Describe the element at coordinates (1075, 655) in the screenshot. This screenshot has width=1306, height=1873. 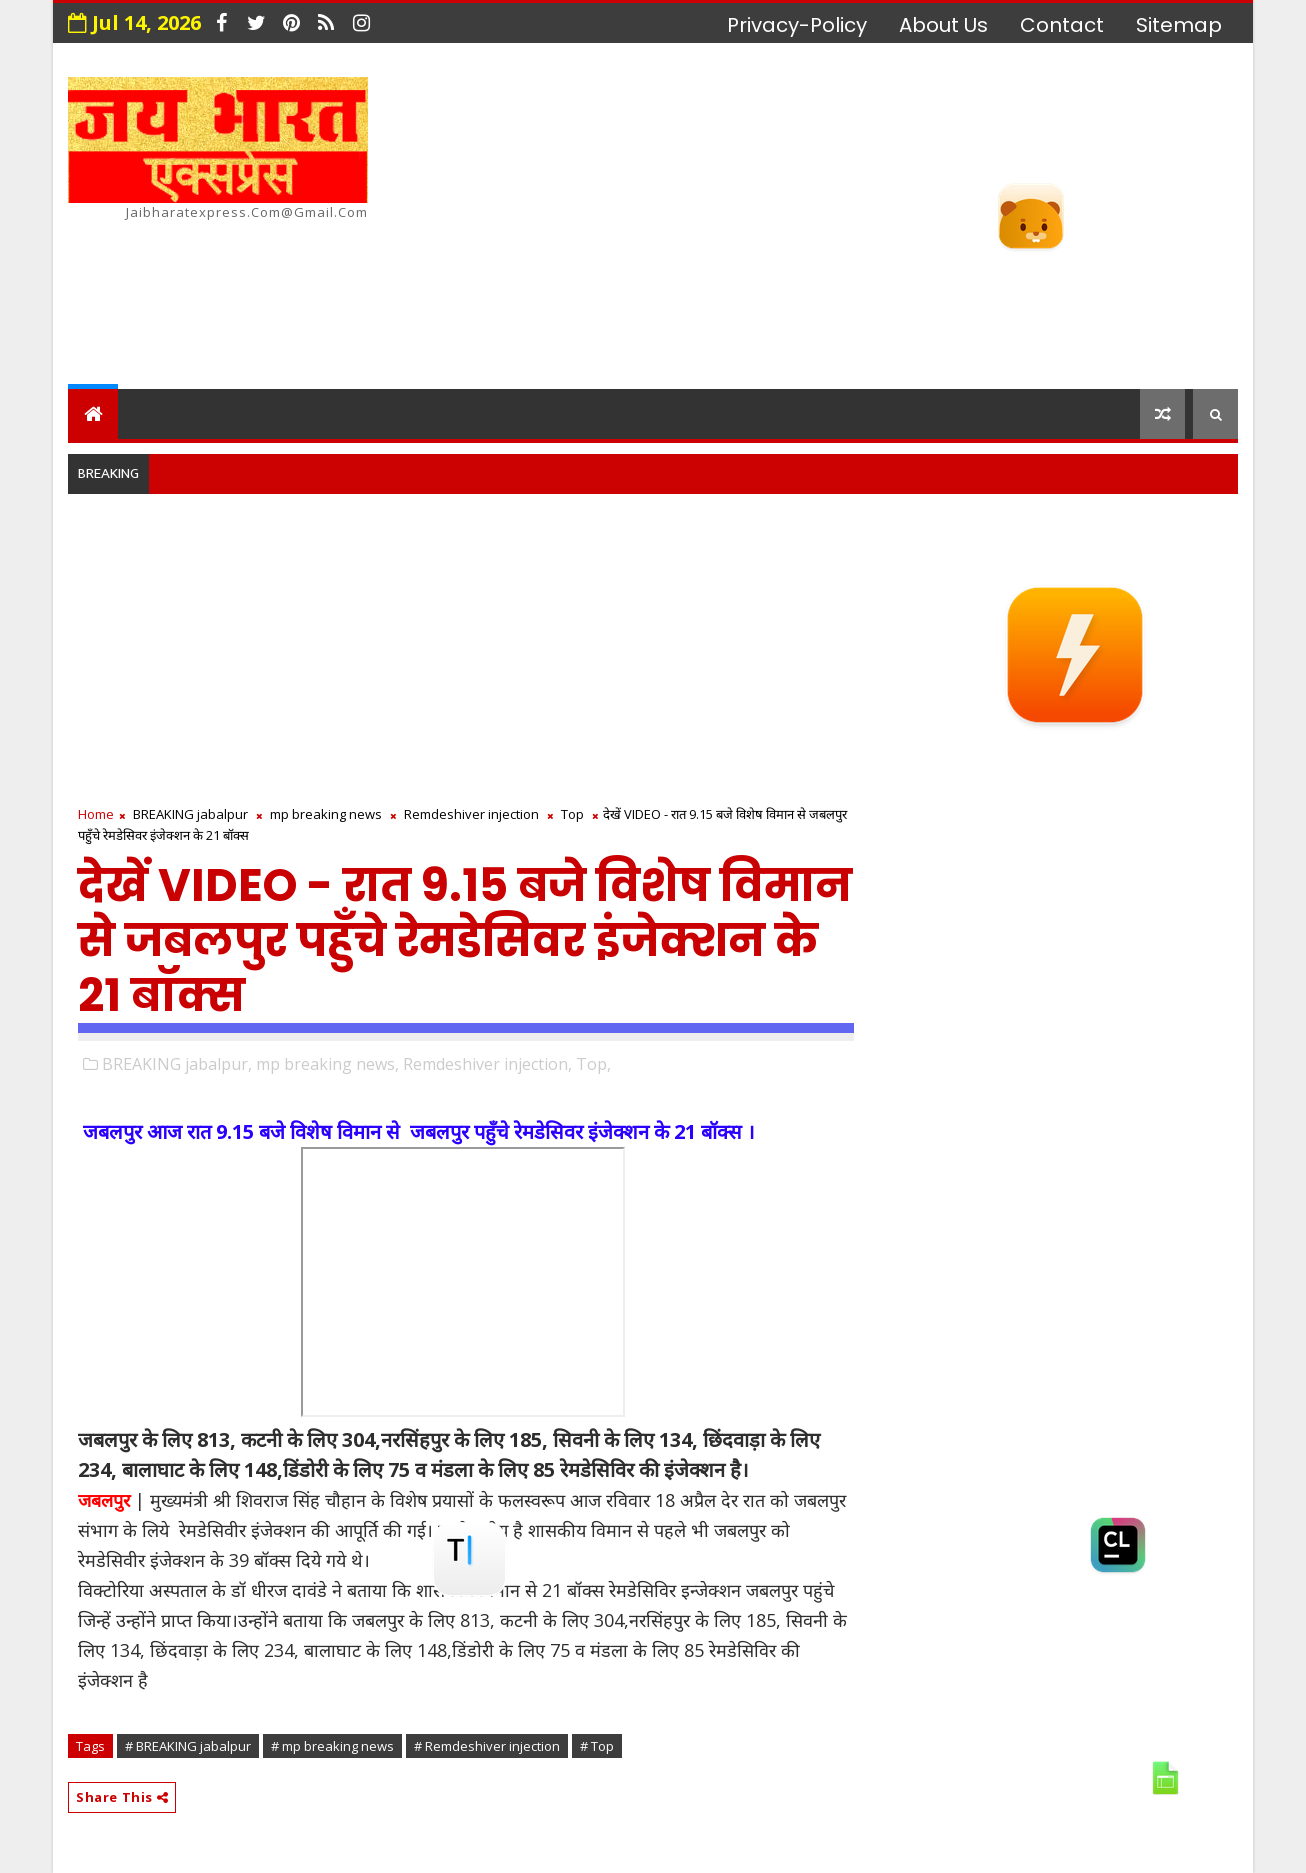
I see `open newsflash rss reader app` at that location.